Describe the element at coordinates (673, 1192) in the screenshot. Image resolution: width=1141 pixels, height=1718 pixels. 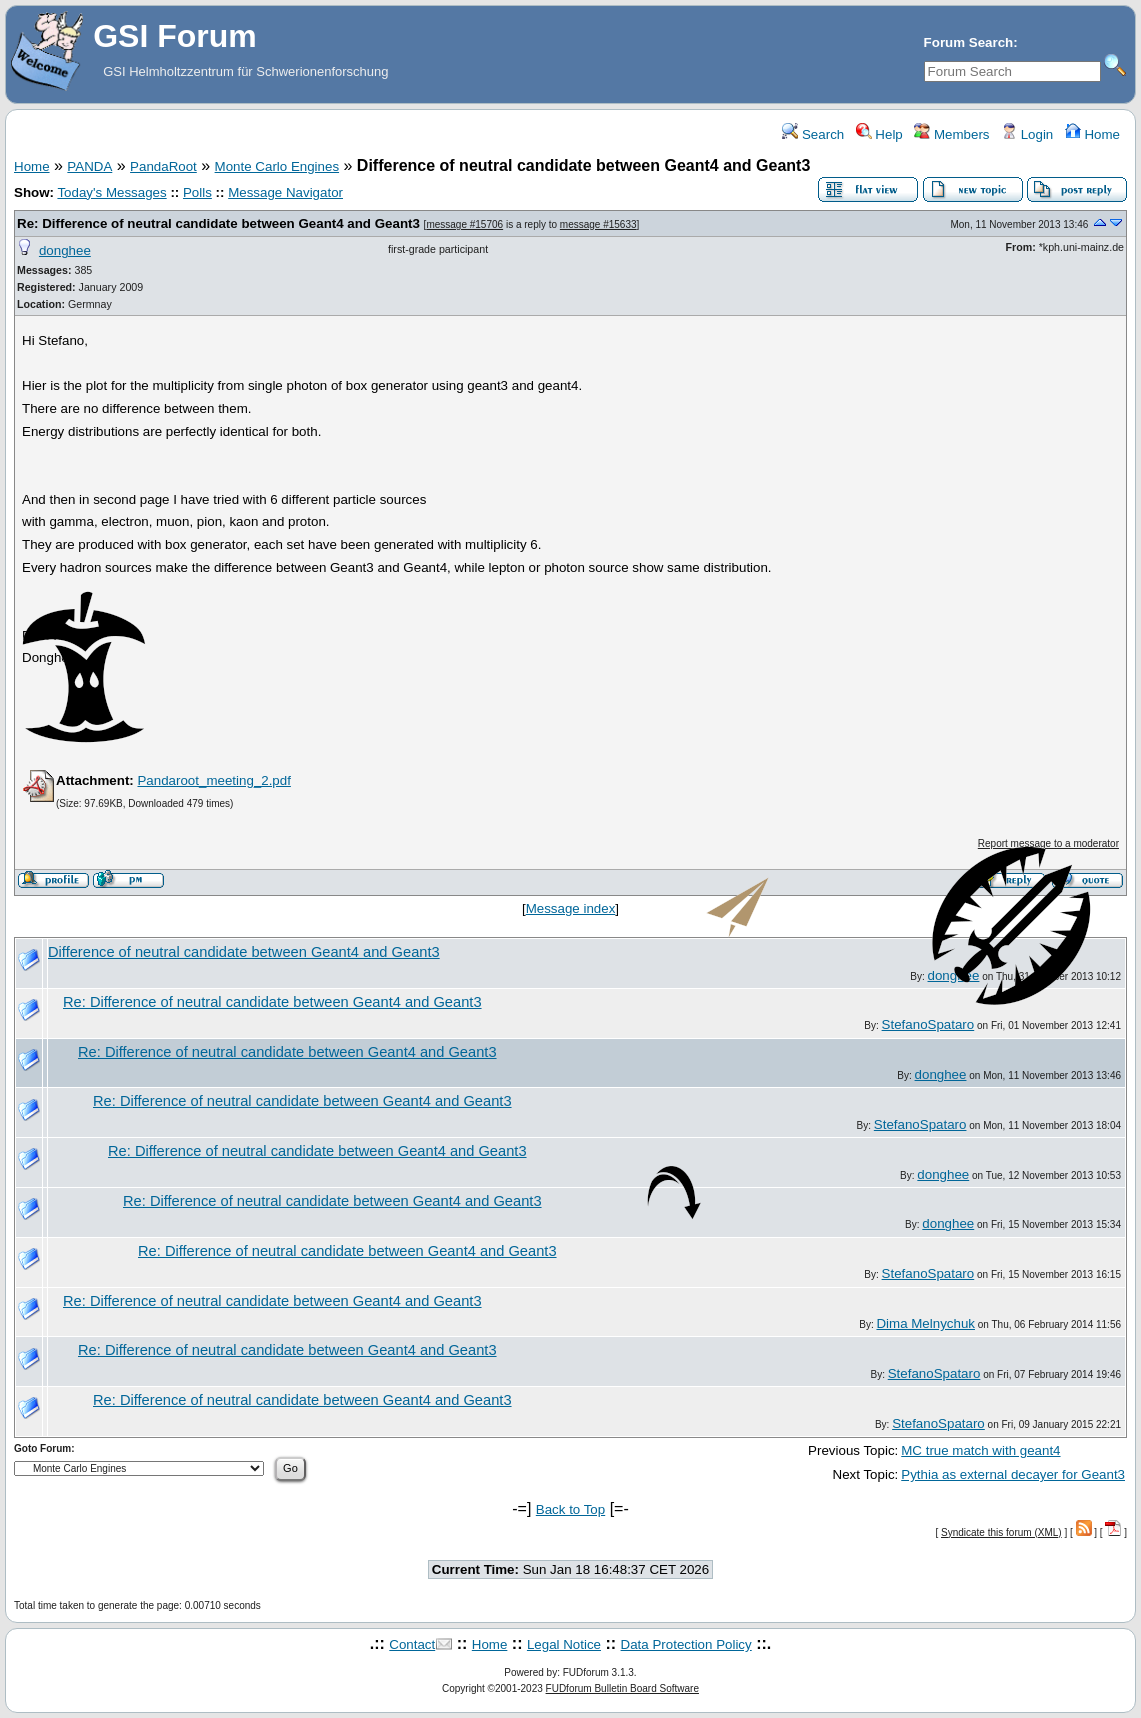
I see `perform a dunk or slam action in a game` at that location.